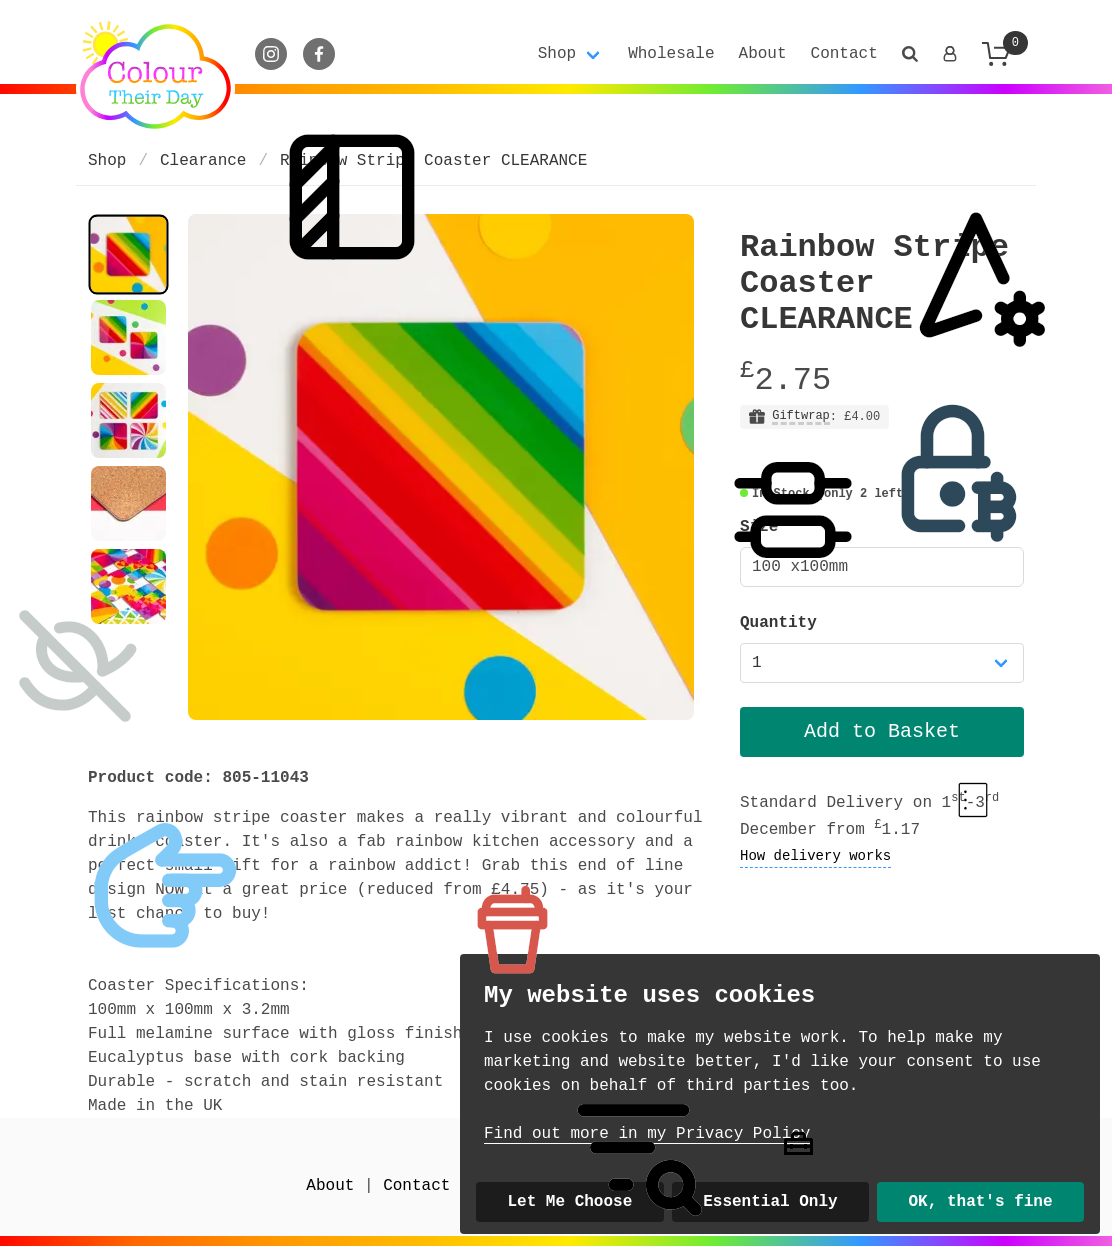  I want to click on freeze the left column in a spreadsheet, so click(352, 197).